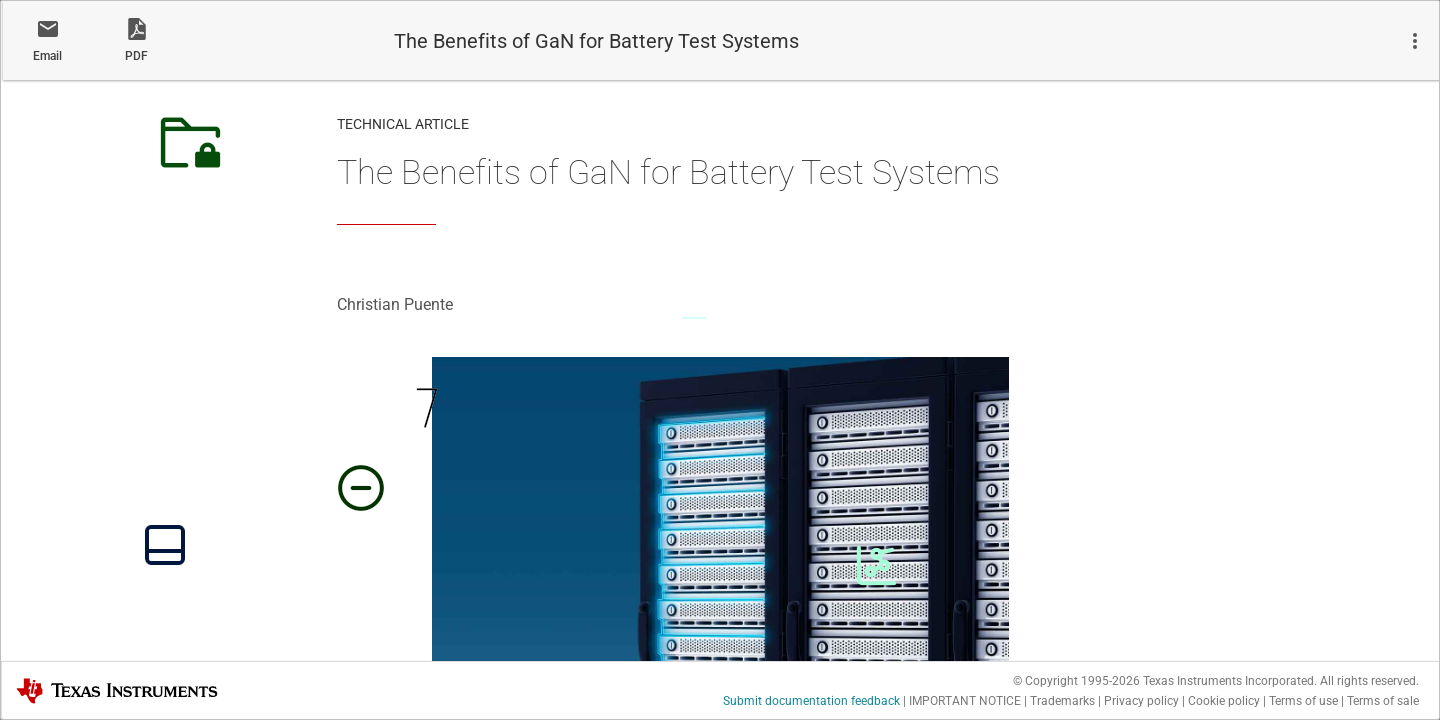 The width and height of the screenshot is (1440, 720). I want to click on view network analytics or graph data, so click(876, 565).